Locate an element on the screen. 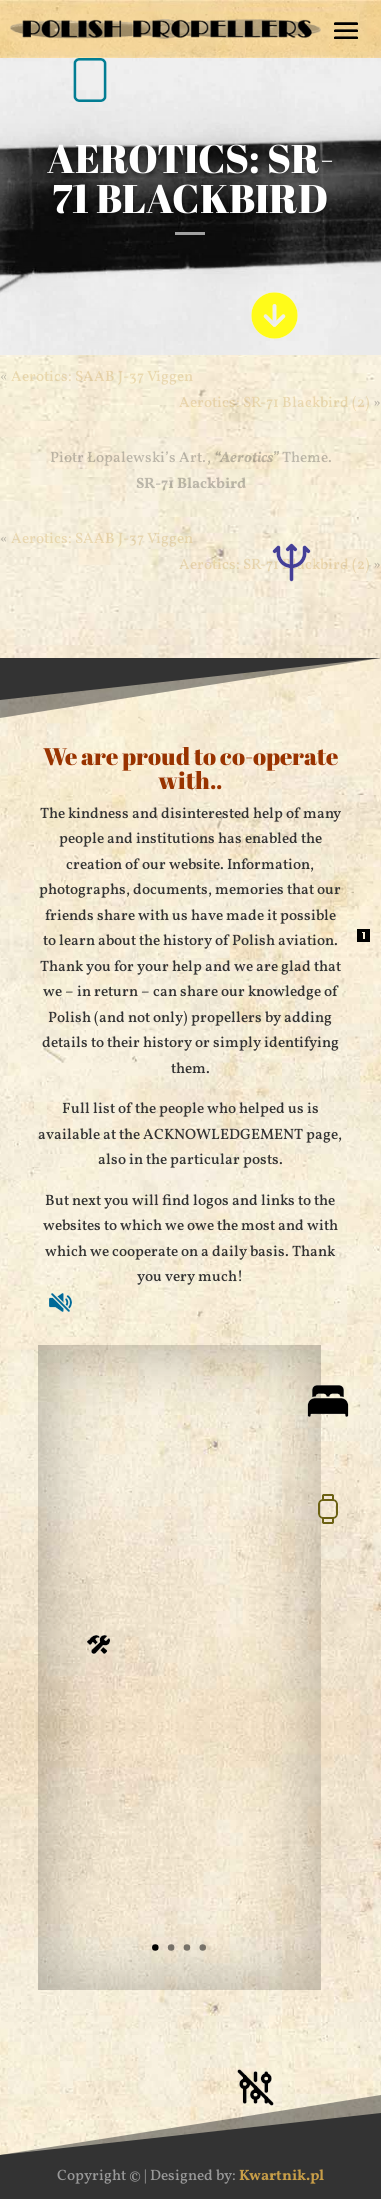  settings or adjustments are disabled is located at coordinates (255, 2087).